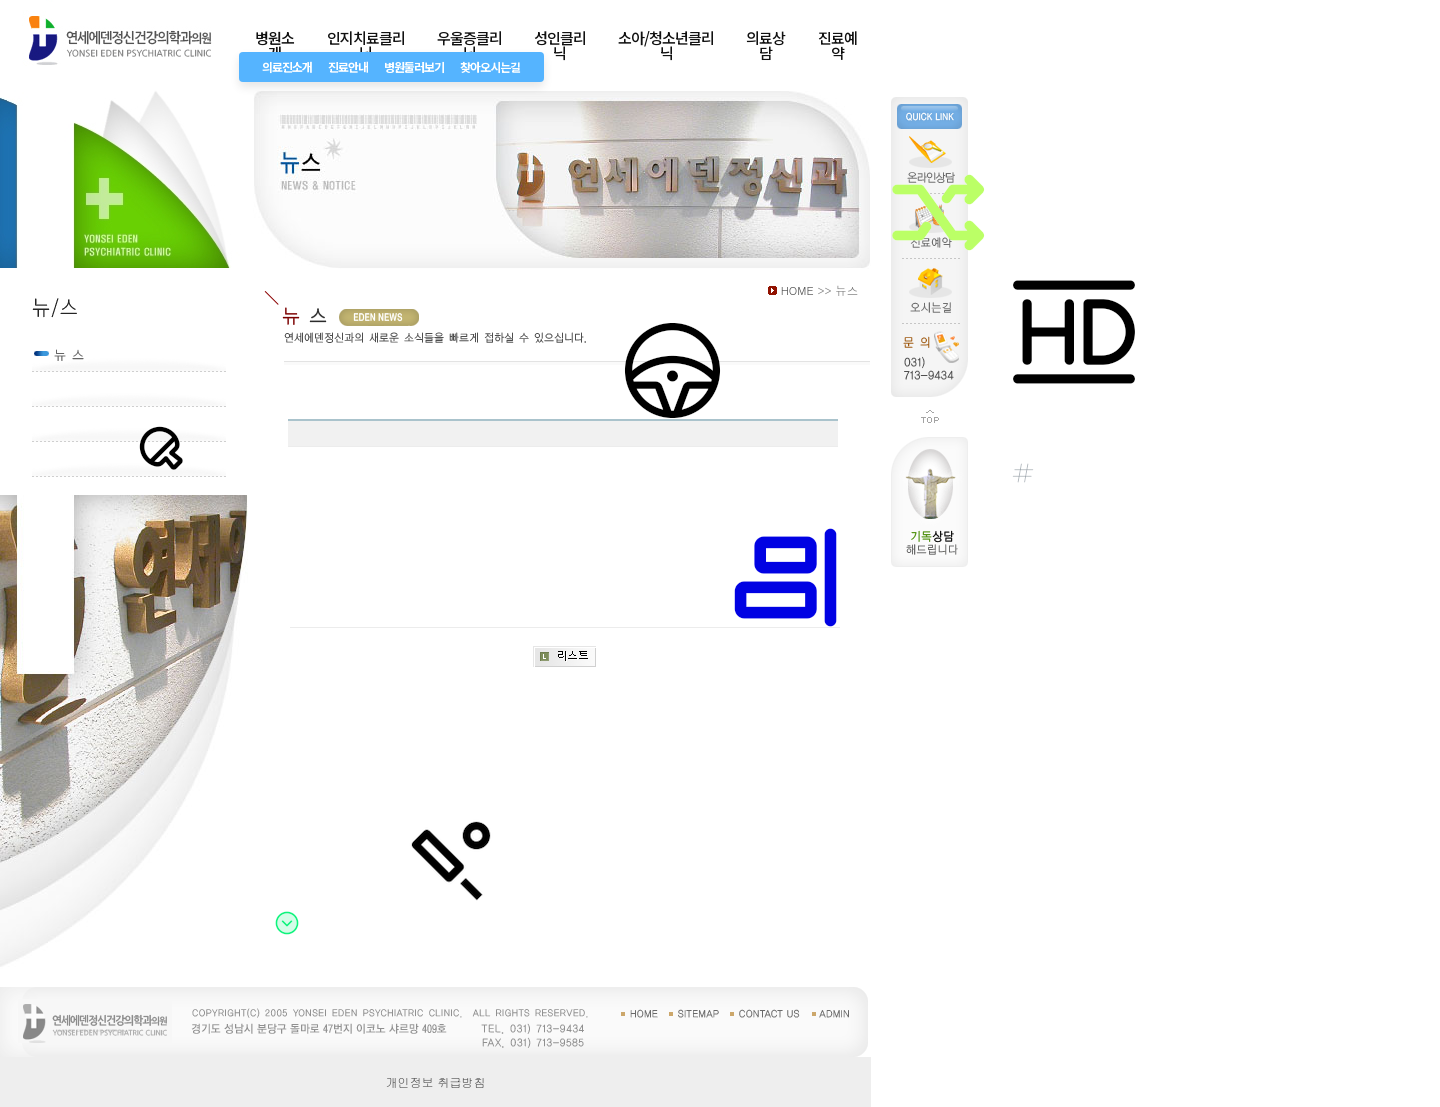 This screenshot has height=1107, width=1440. I want to click on access driving or navigation mode, so click(672, 370).